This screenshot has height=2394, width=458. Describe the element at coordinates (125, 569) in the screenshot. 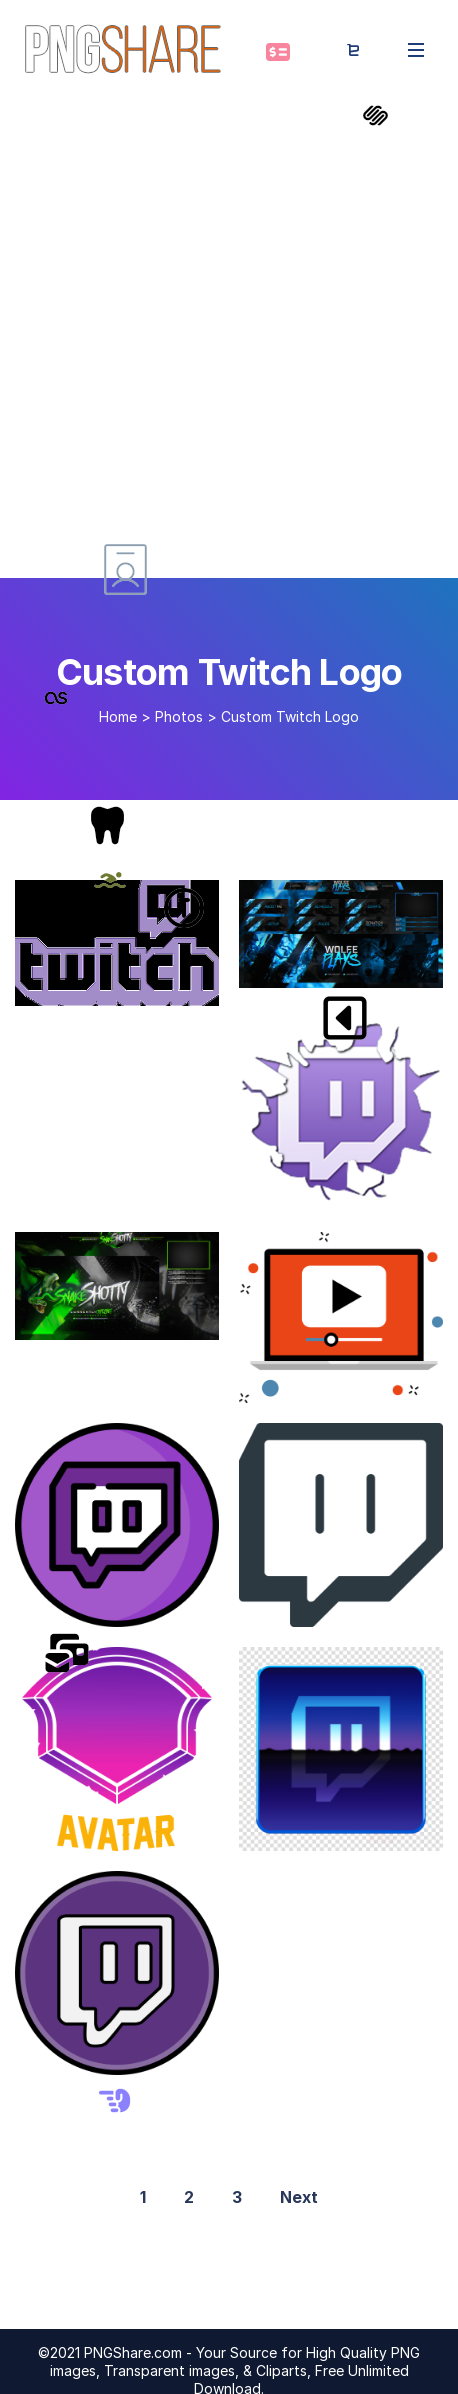

I see `view your profile or identification details` at that location.